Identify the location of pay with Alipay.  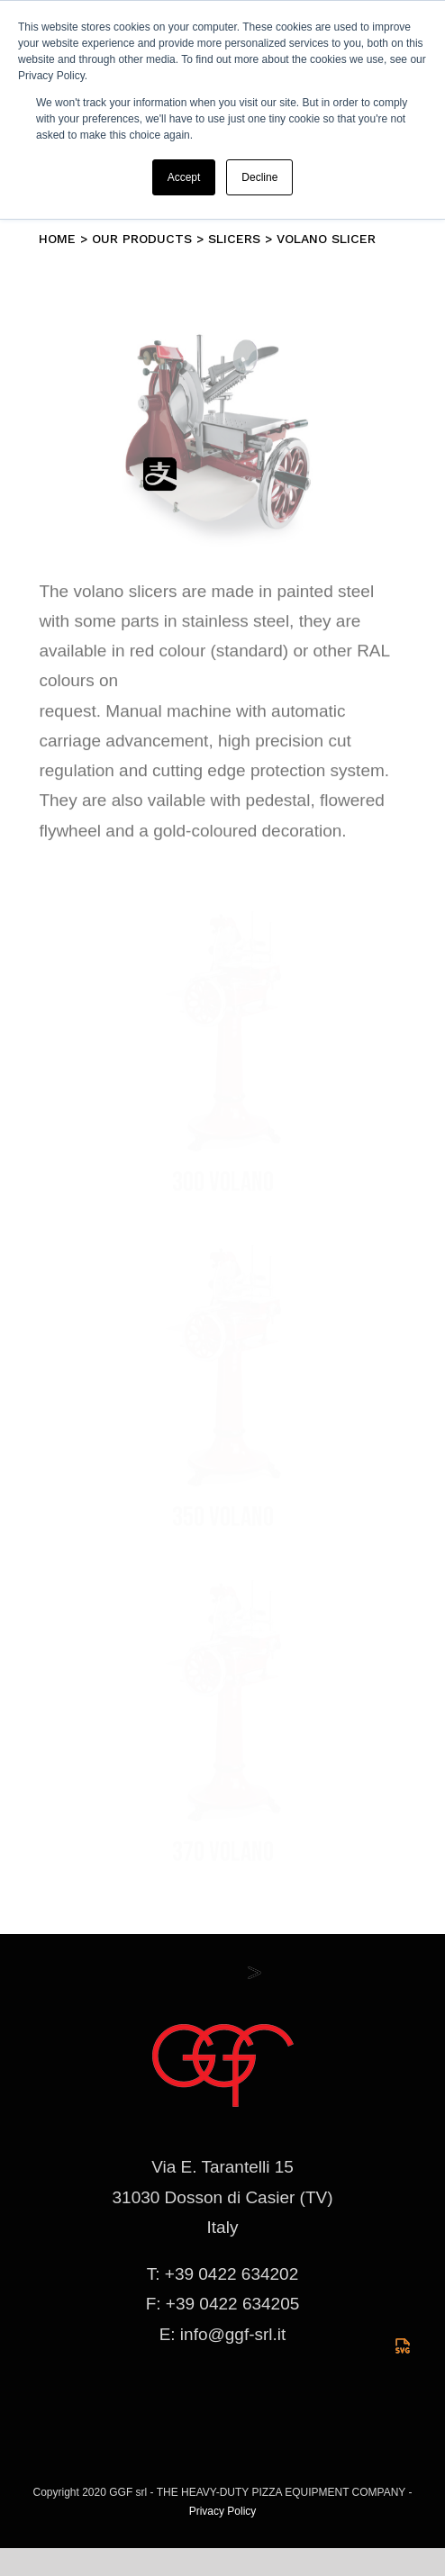
(159, 474).